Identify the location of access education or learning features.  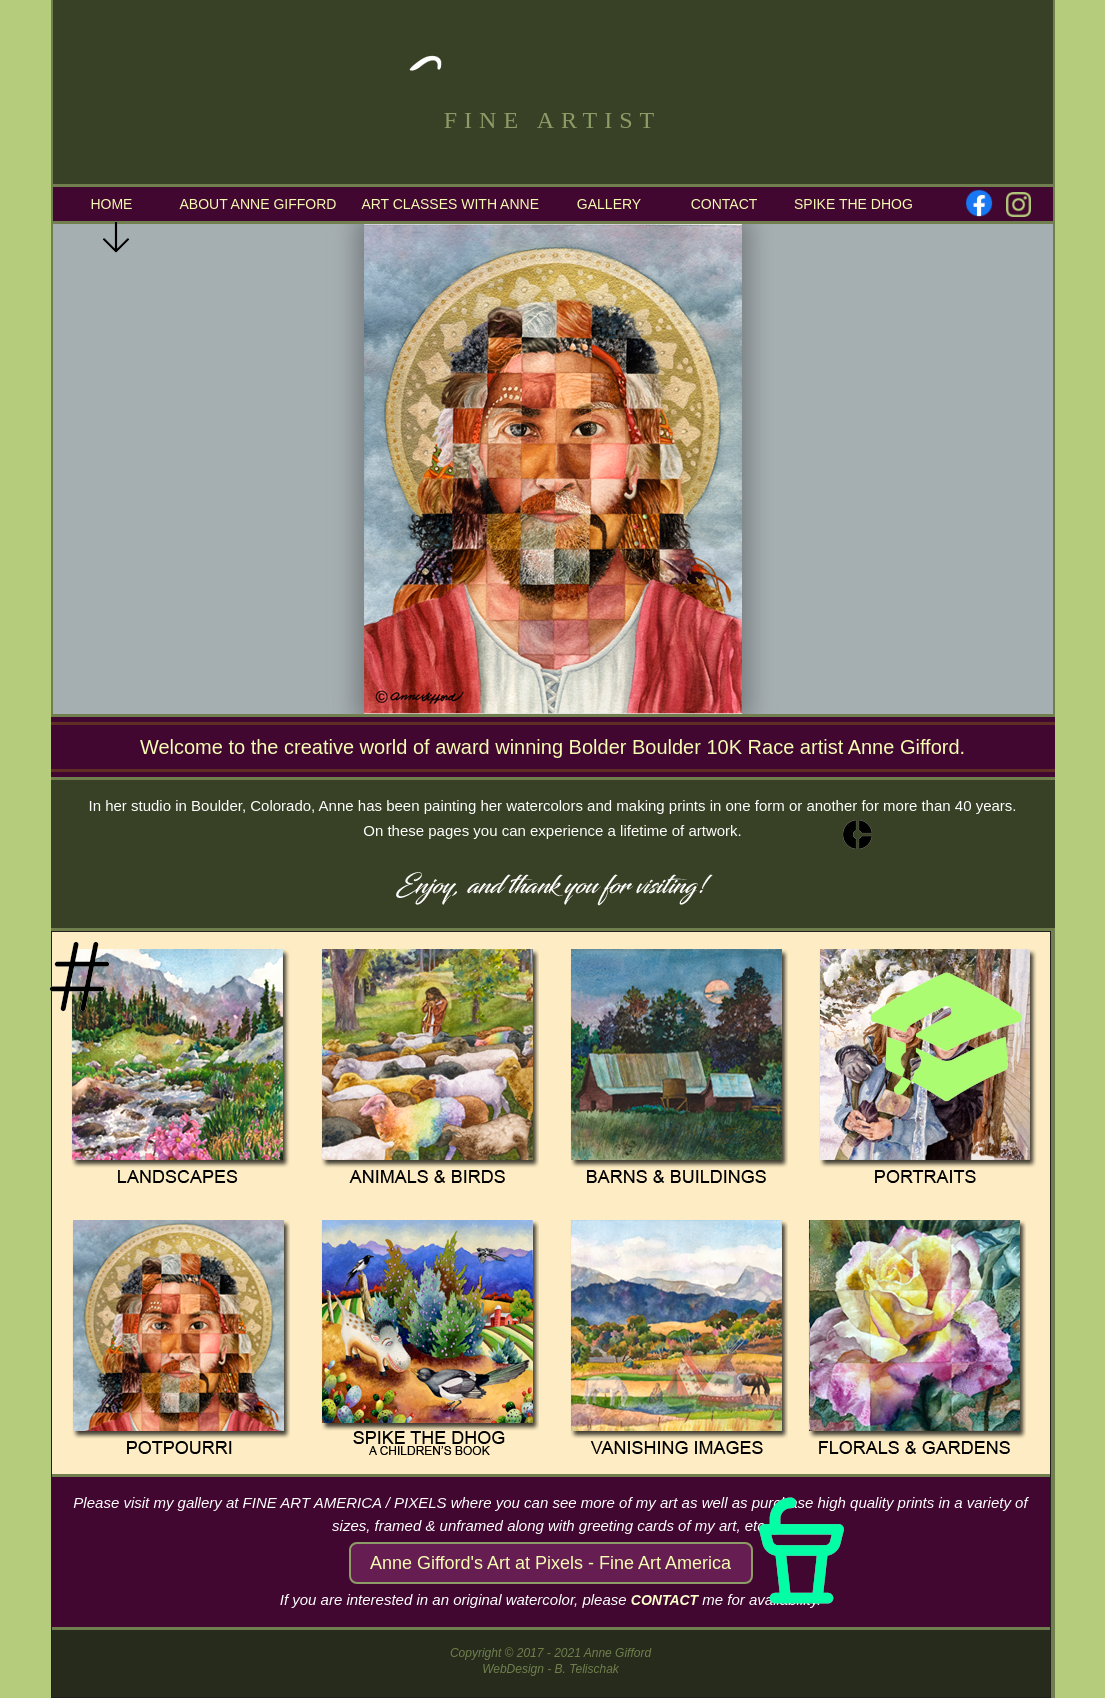
(946, 1035).